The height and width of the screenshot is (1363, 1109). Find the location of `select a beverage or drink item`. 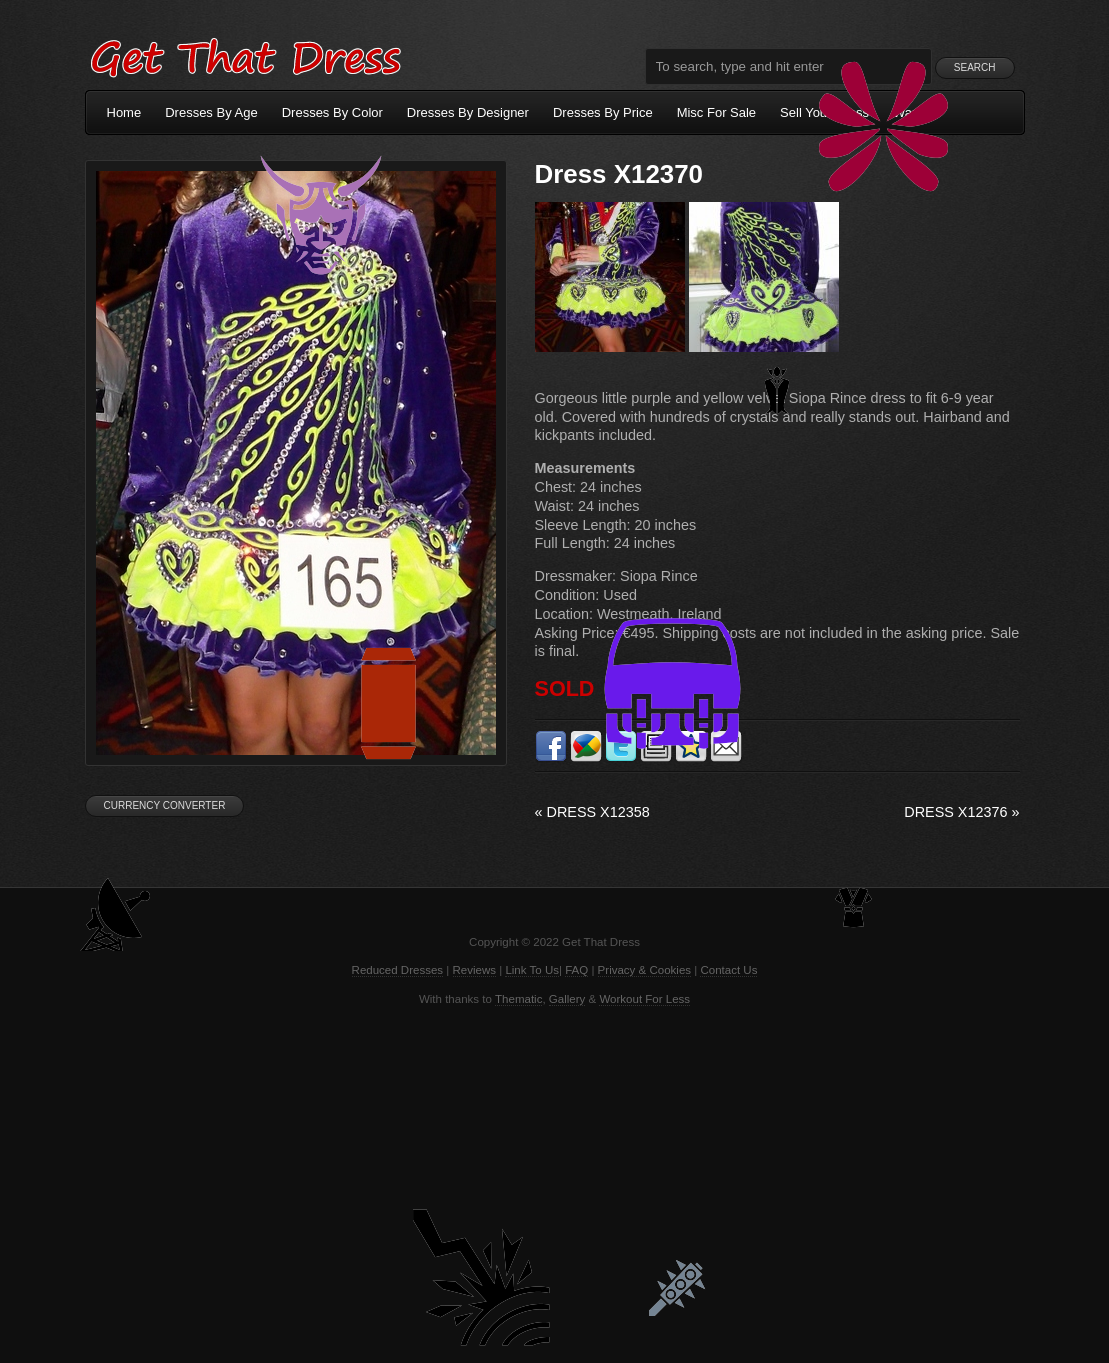

select a beverage or drink item is located at coordinates (388, 703).